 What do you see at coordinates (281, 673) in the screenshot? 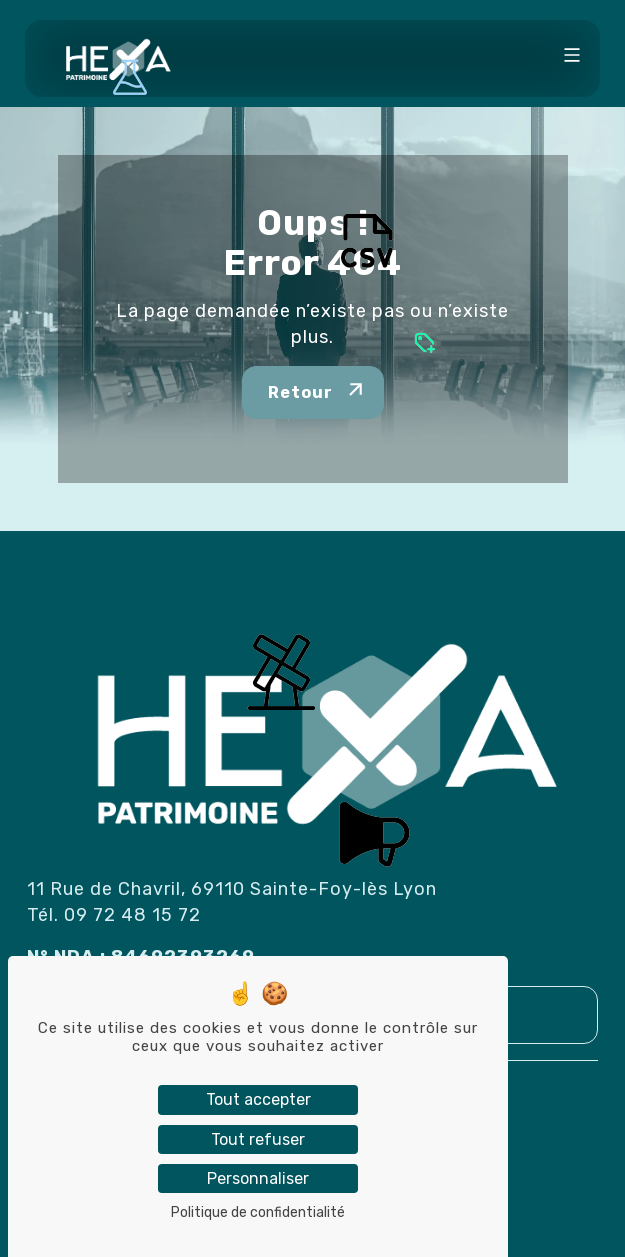
I see `indicates renewable or wind energy options` at bounding box center [281, 673].